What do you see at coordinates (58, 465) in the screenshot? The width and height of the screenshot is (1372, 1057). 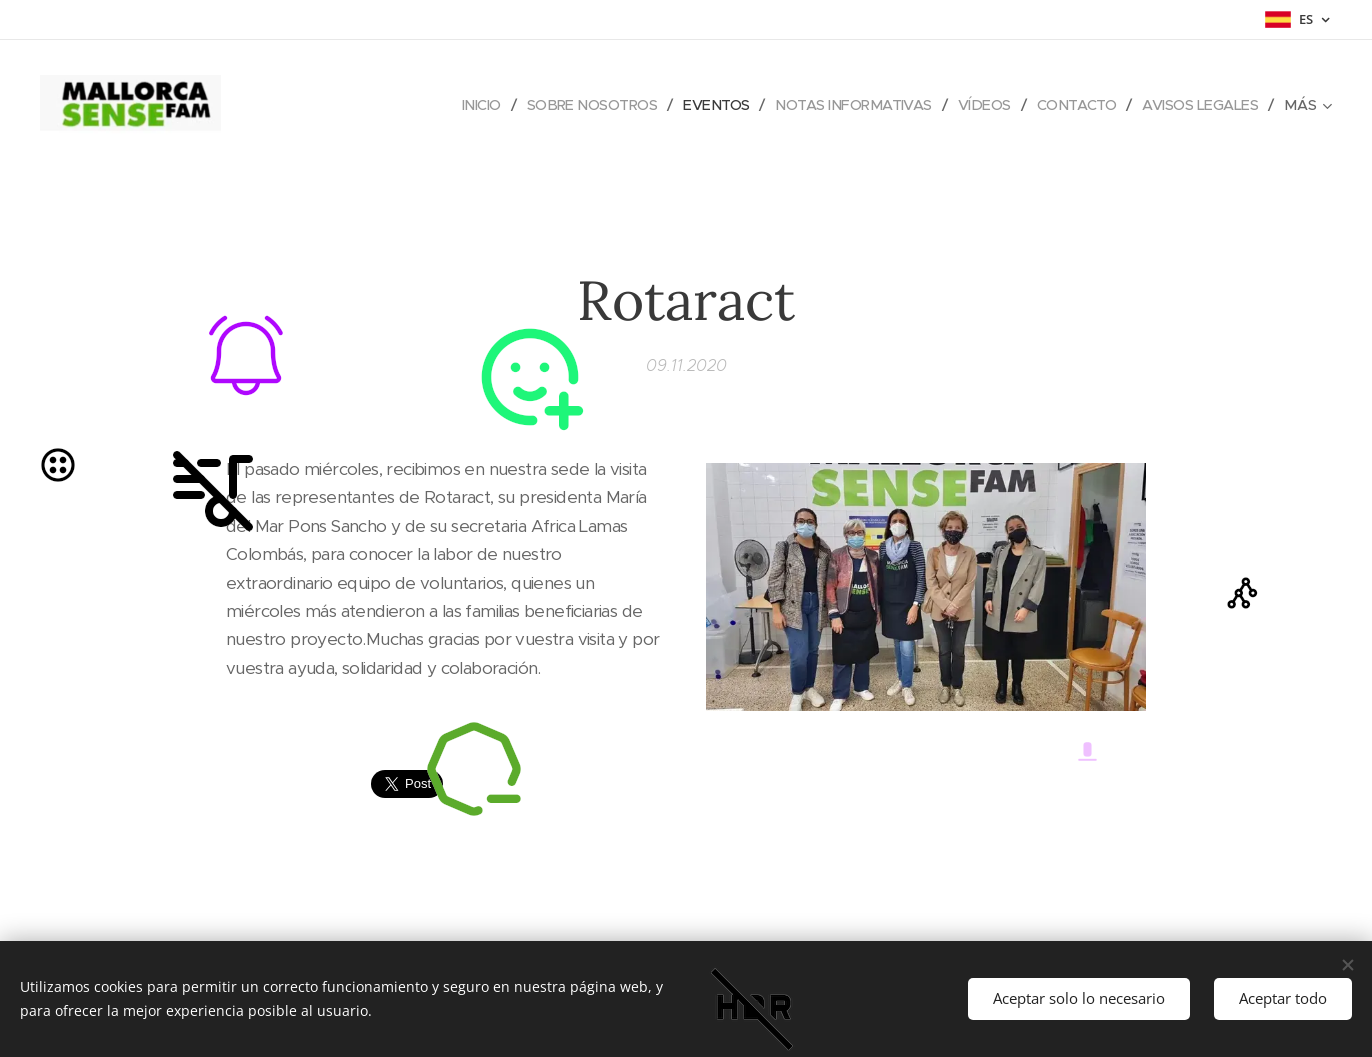 I see `connect to Twilio communication services` at bounding box center [58, 465].